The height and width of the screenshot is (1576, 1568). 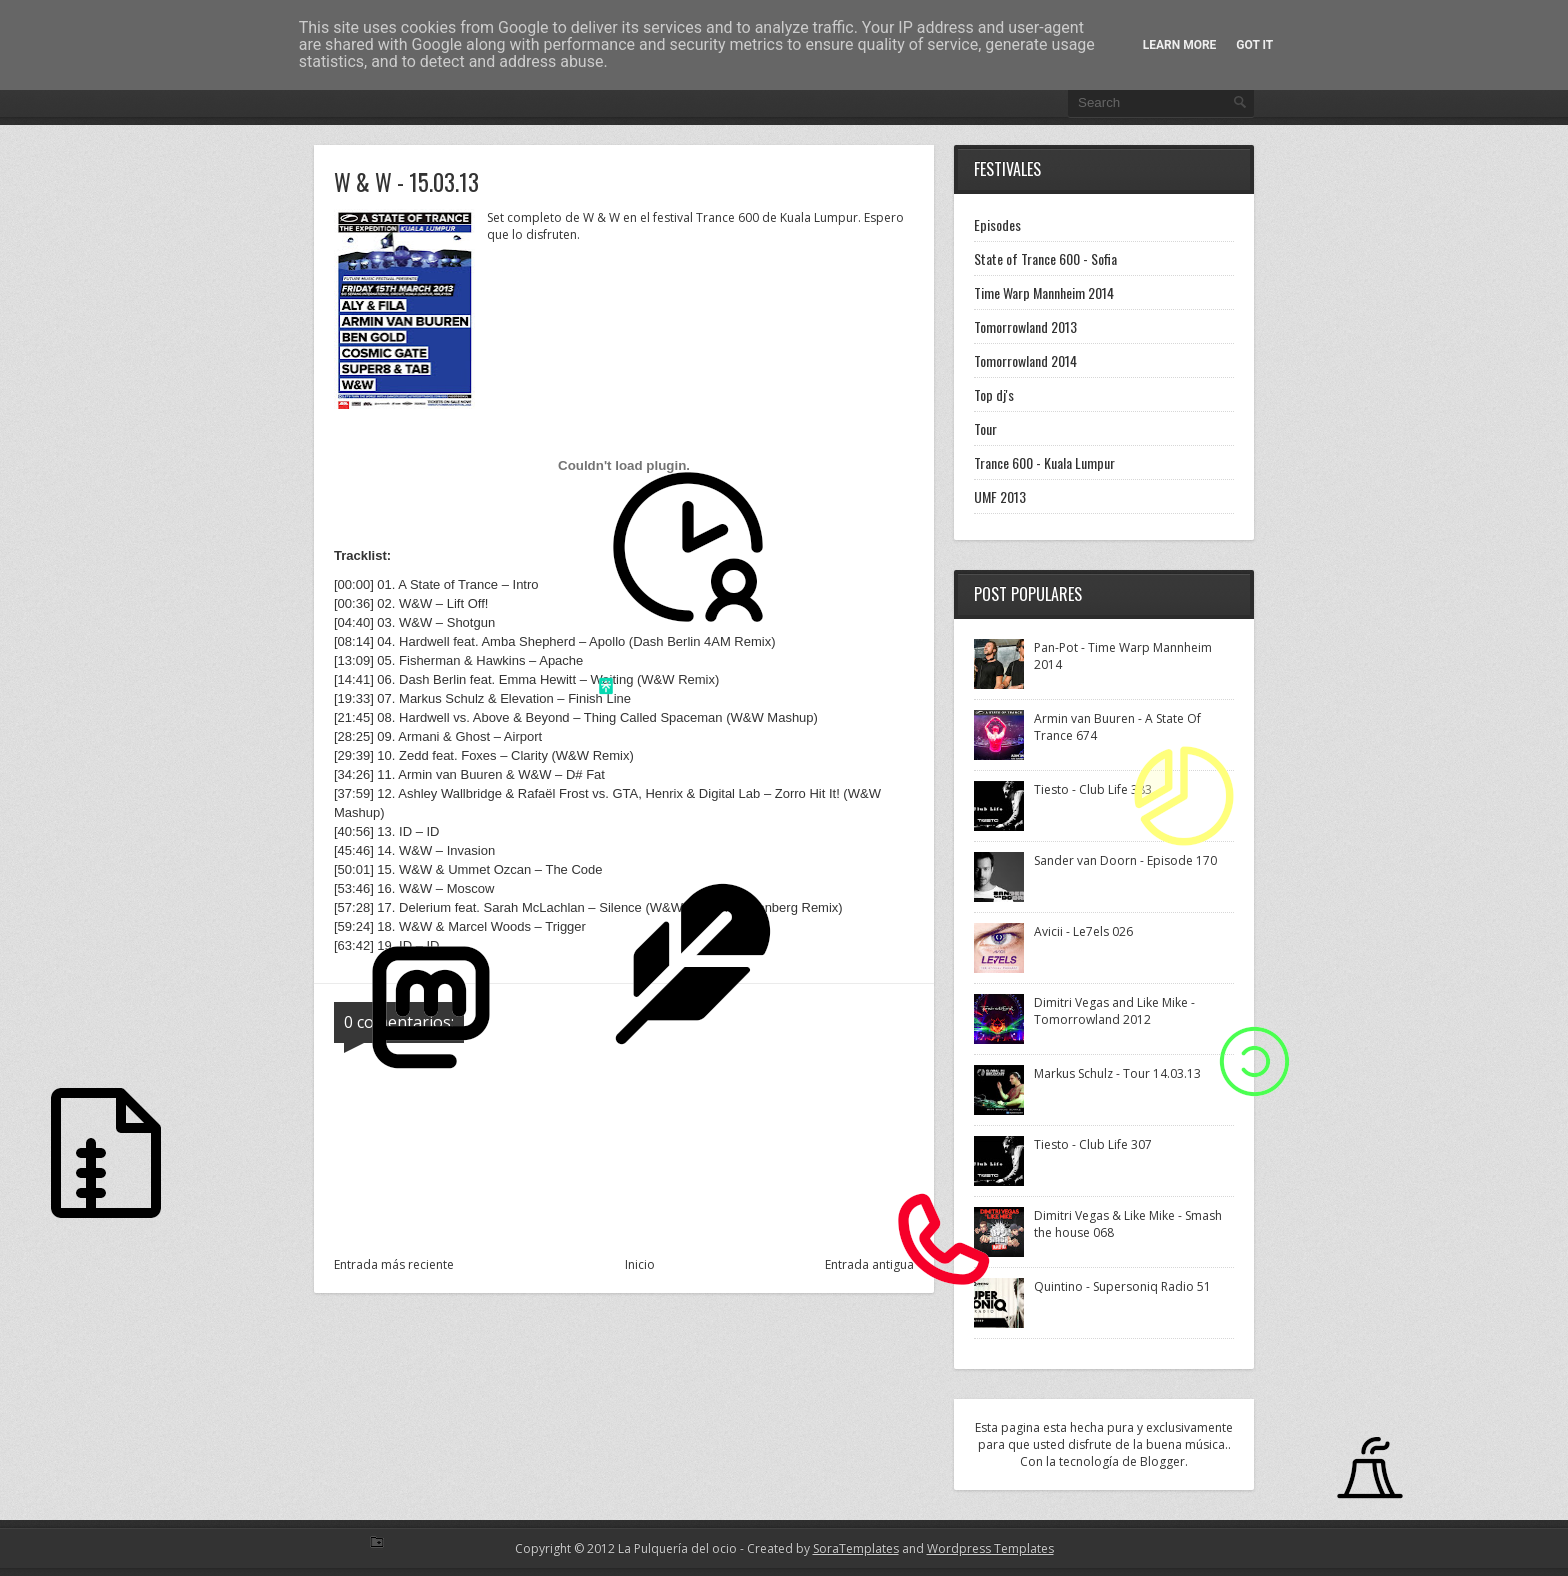 What do you see at coordinates (1370, 1472) in the screenshot?
I see `indicates nuclear power or energy facility` at bounding box center [1370, 1472].